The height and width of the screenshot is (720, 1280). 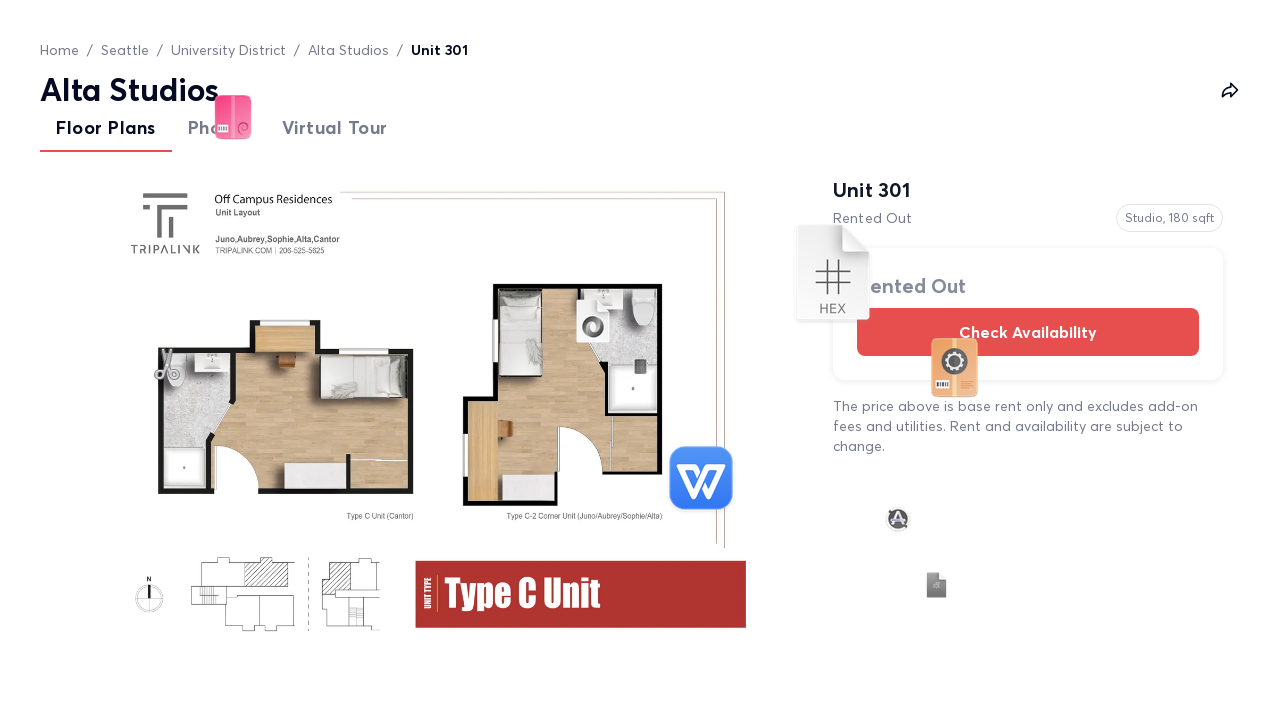 What do you see at coordinates (640, 366) in the screenshot?
I see `firmware file type indicator` at bounding box center [640, 366].